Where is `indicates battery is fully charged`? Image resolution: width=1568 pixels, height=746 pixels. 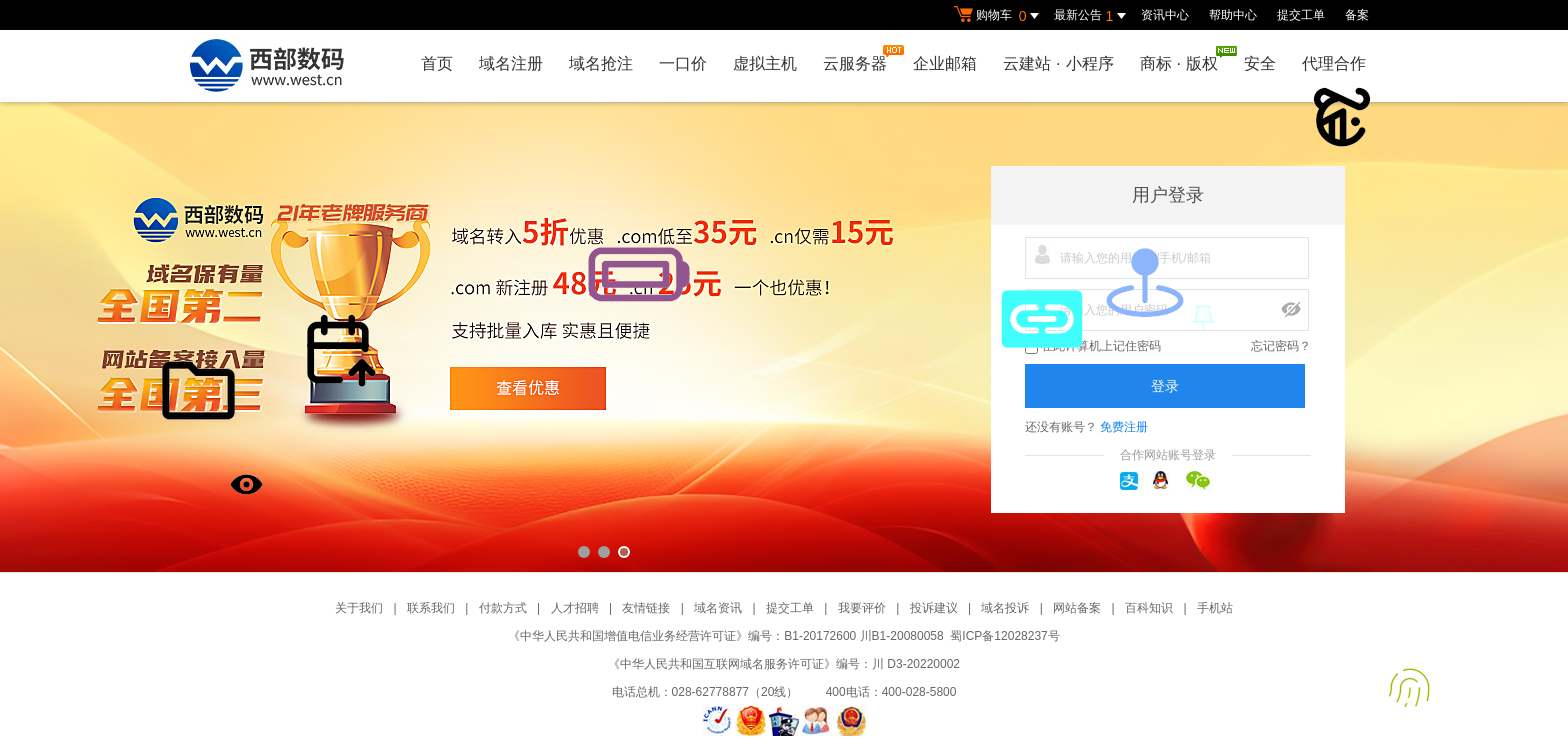
indicates battery is fully charged is located at coordinates (639, 271).